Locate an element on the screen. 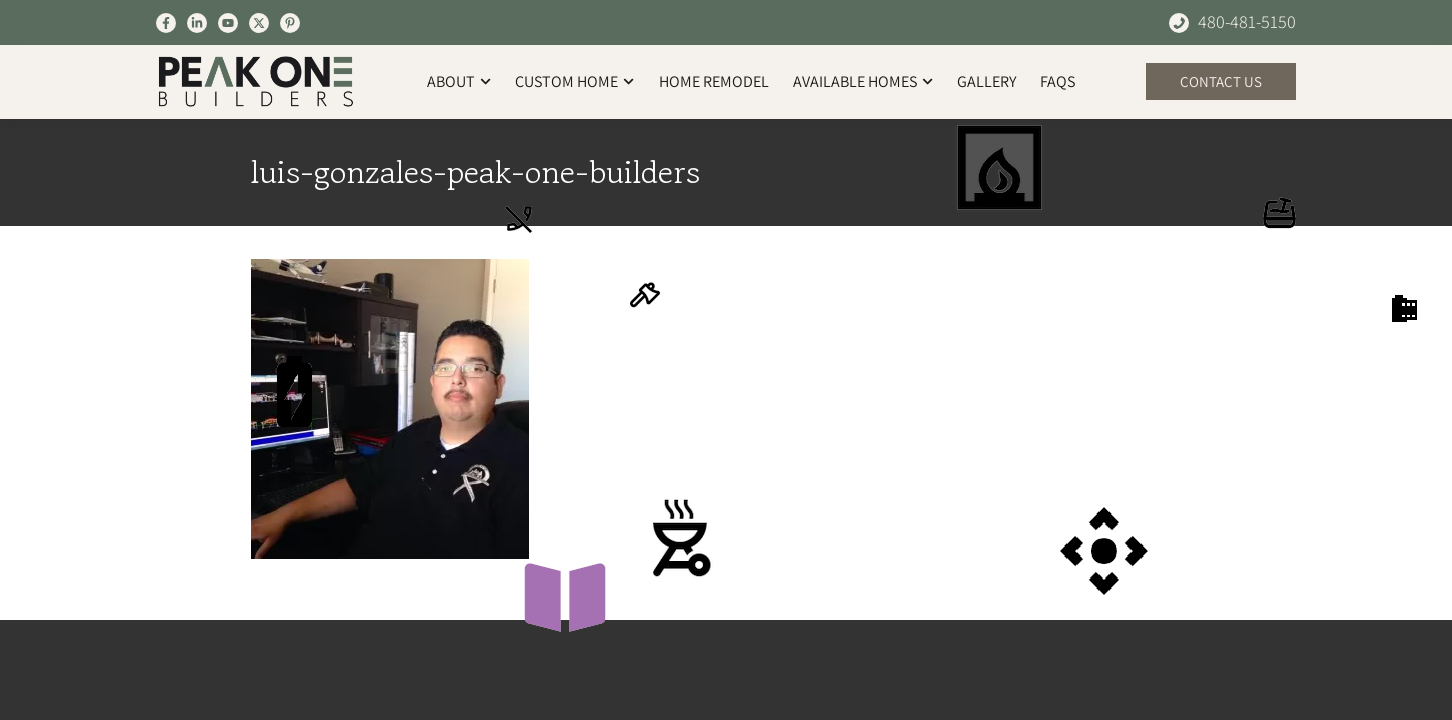 This screenshot has height=720, width=1452. access crafting or building tools is located at coordinates (645, 296).